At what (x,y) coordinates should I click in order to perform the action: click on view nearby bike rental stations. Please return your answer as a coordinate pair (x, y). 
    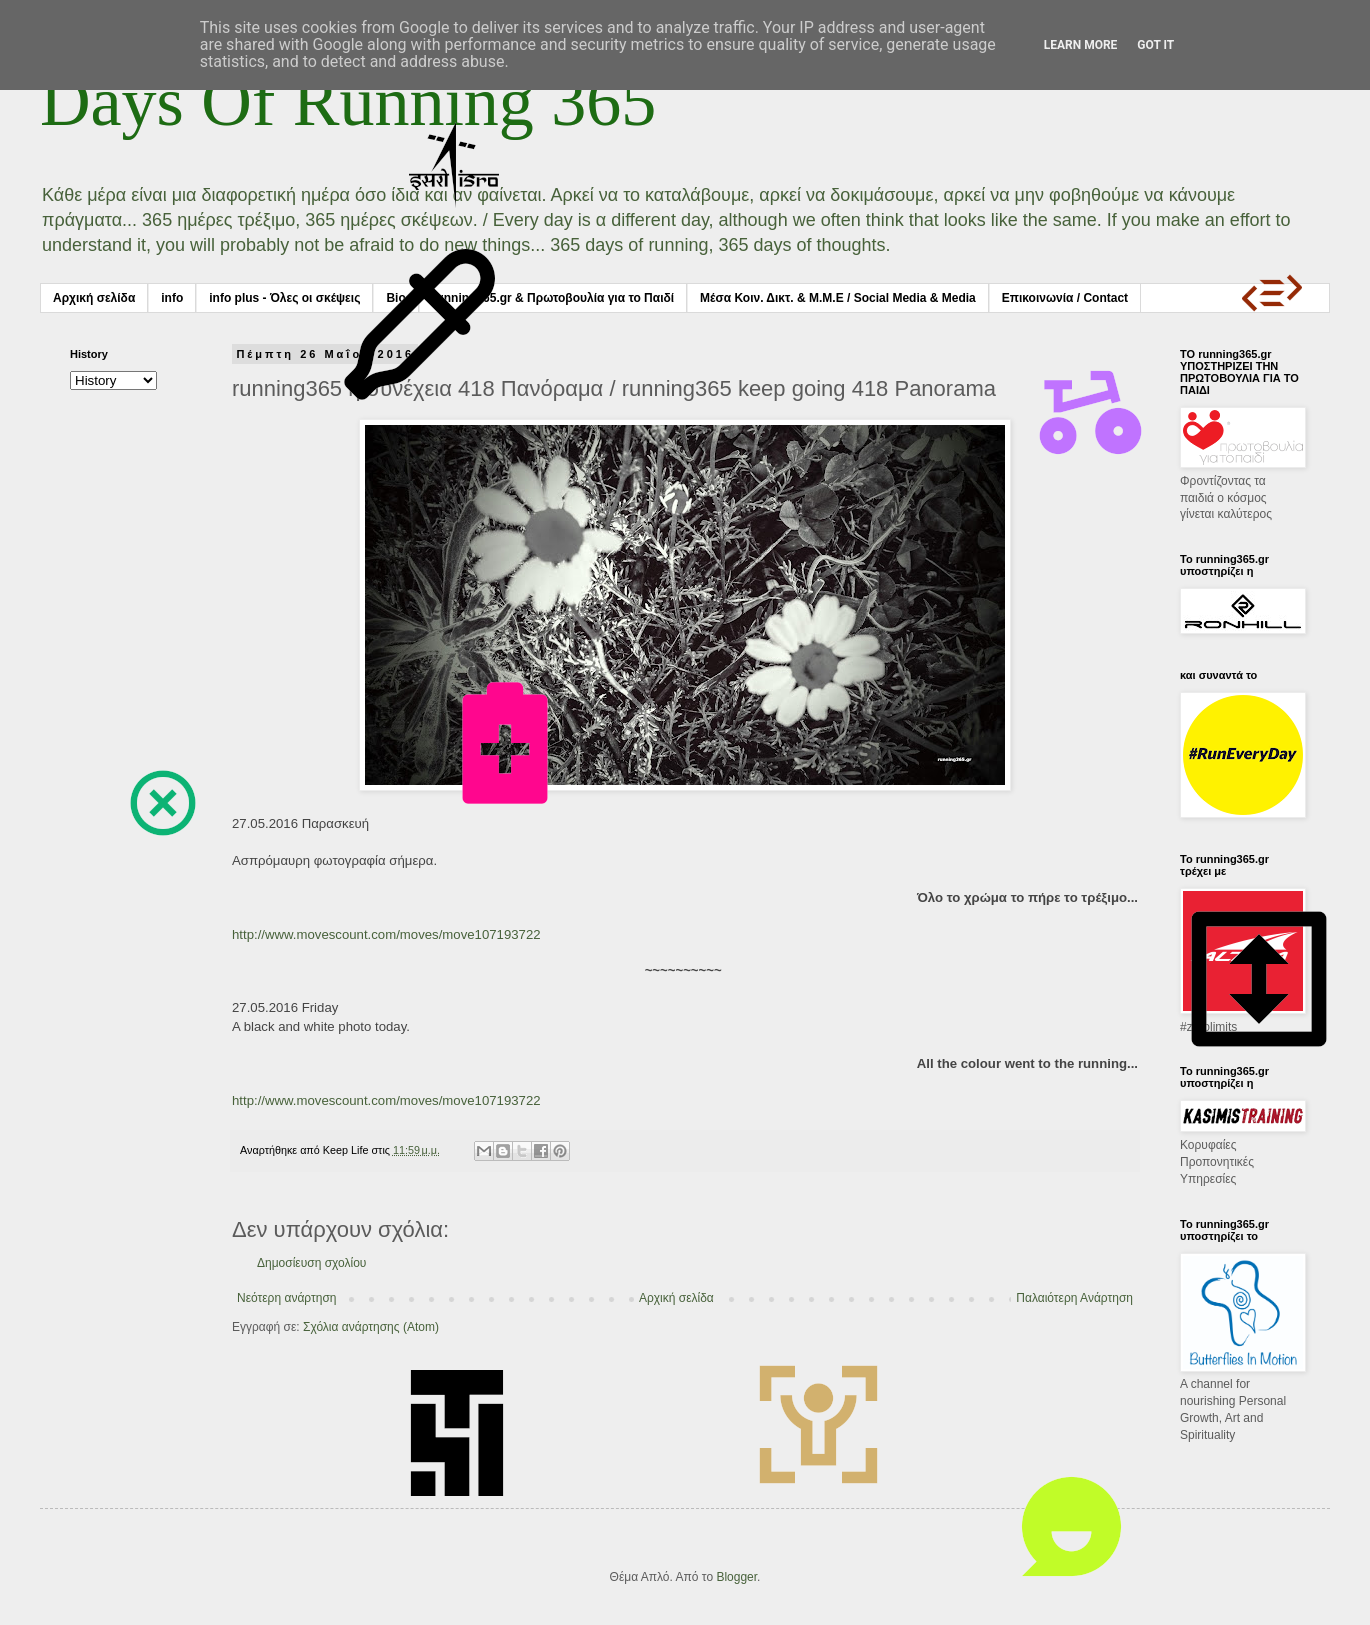
    Looking at the image, I should click on (1090, 412).